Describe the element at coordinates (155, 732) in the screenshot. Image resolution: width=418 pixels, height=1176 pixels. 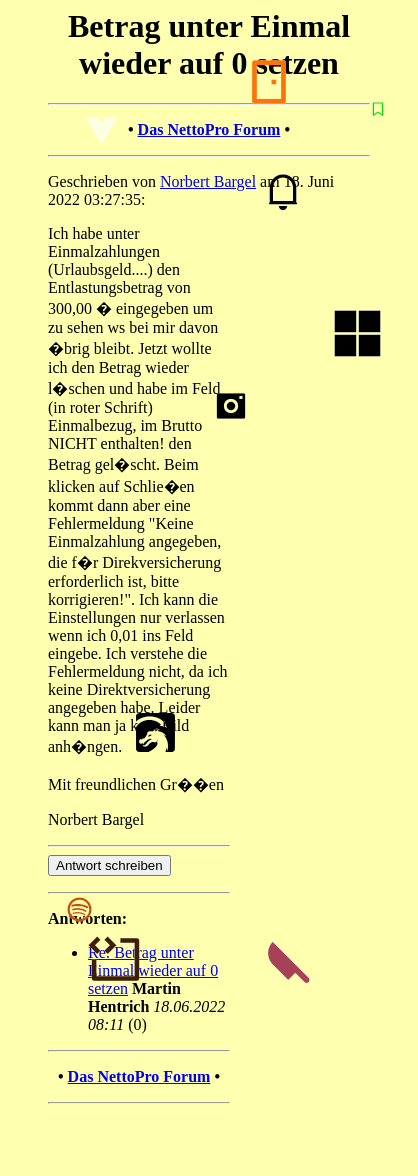
I see `open LightBurn laser cutting software` at that location.